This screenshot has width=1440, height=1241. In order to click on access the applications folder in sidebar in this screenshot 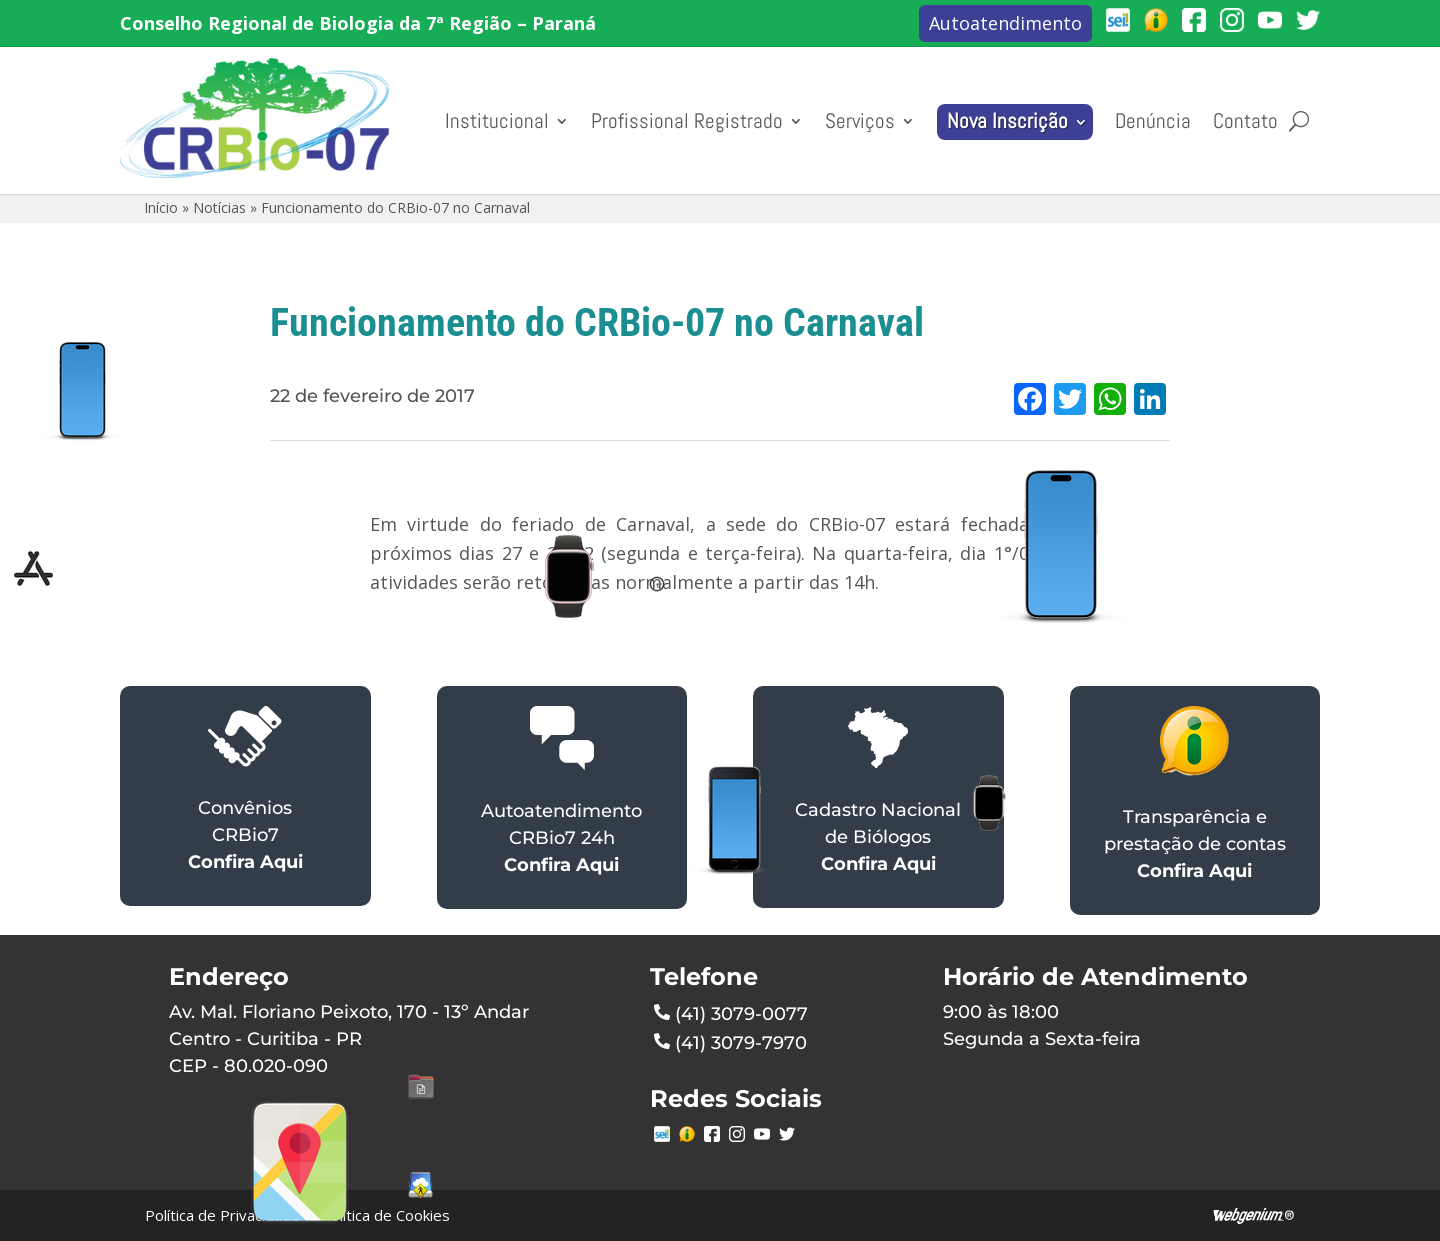, I will do `click(33, 568)`.